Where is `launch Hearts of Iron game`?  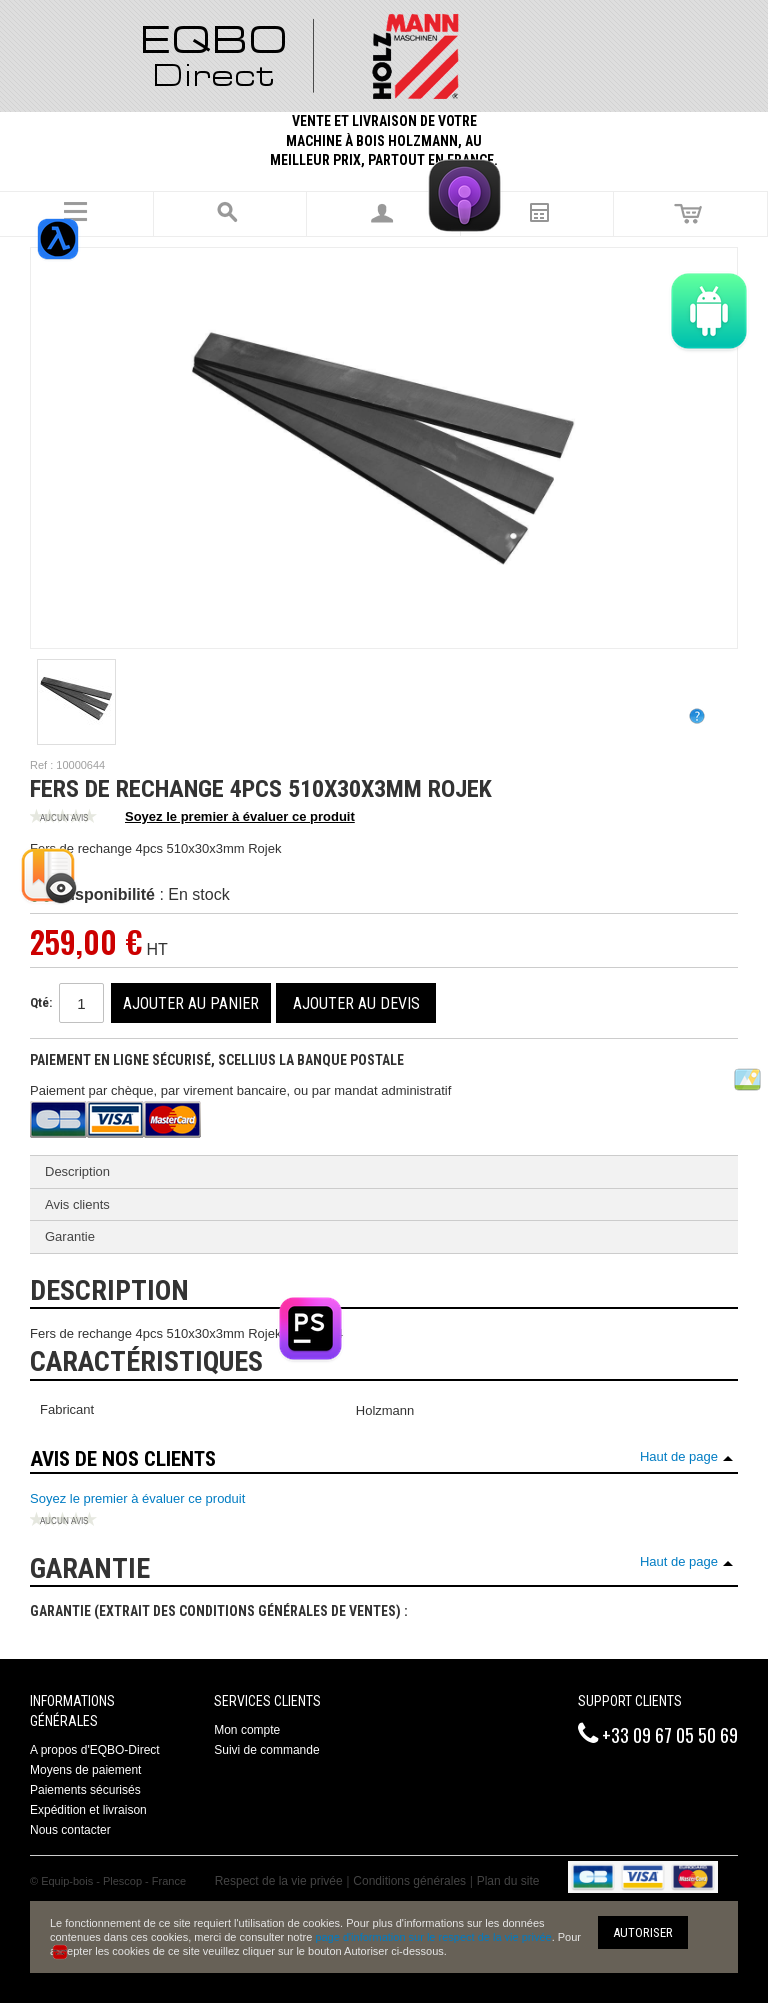
launch Hearts of Iron game is located at coordinates (60, 1952).